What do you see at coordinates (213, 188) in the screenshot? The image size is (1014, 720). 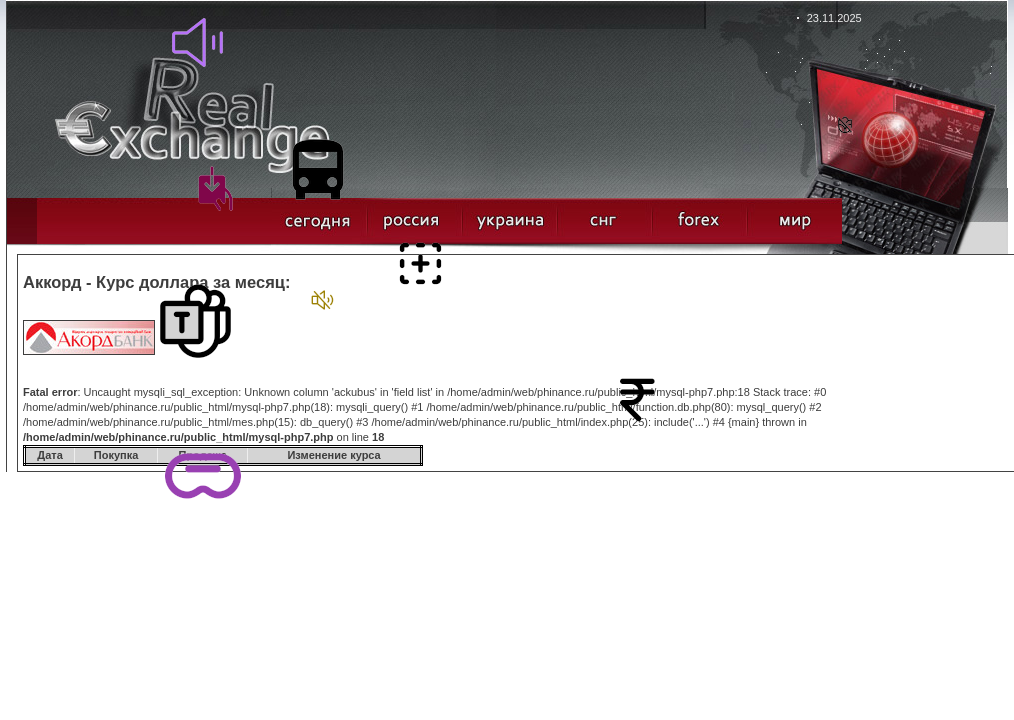 I see `withdraw or receive funds` at bounding box center [213, 188].